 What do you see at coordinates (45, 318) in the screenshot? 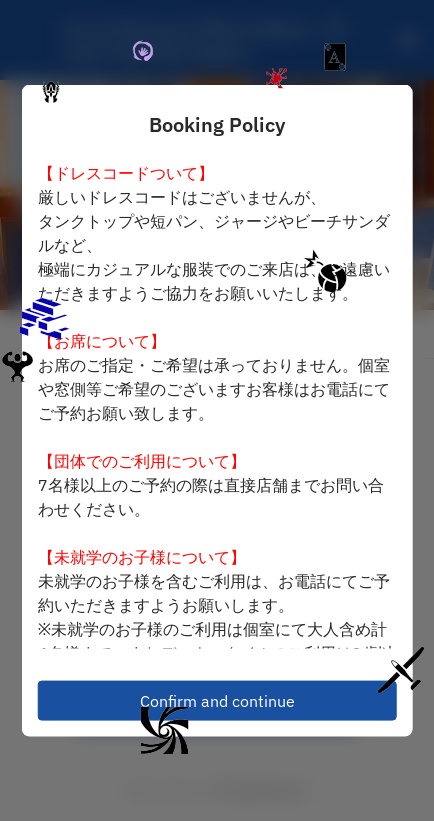
I see `construction or building materials inventory` at bounding box center [45, 318].